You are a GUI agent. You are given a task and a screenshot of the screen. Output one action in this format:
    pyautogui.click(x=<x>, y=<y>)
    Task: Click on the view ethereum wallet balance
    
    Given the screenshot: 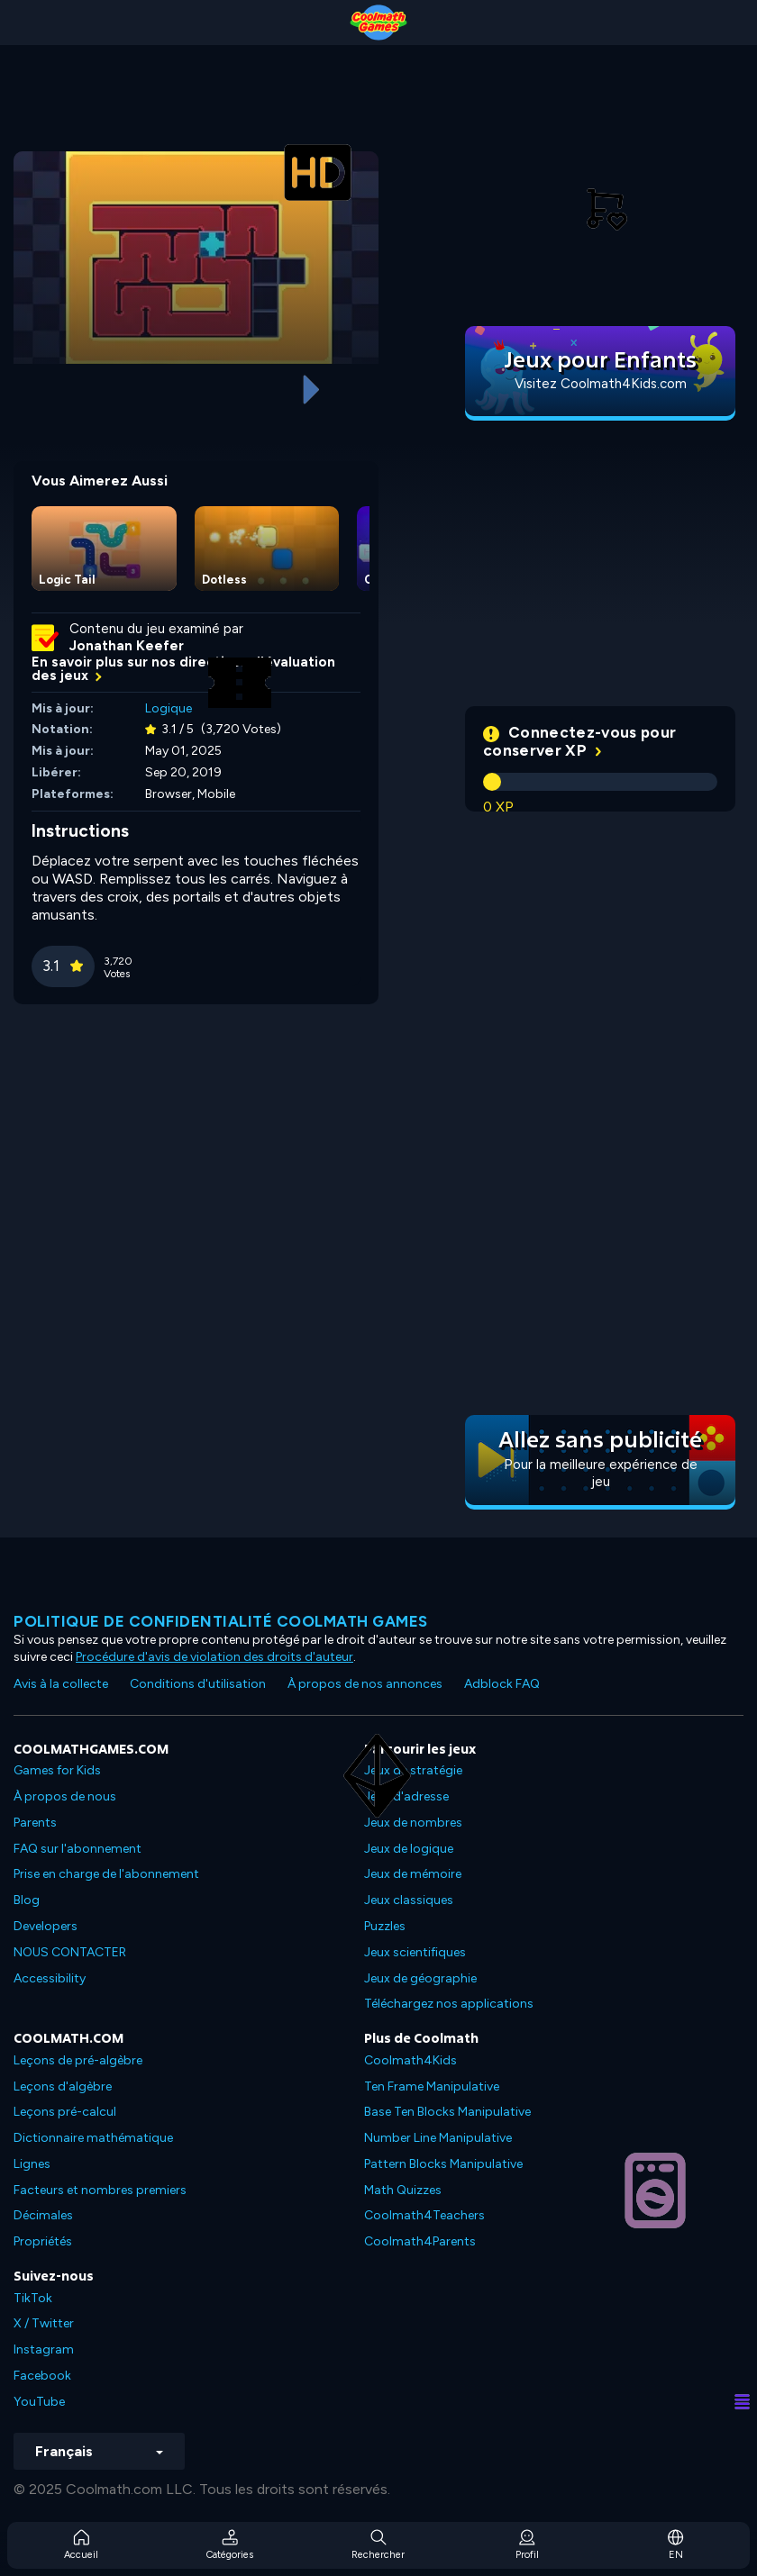 What is the action you would take?
    pyautogui.click(x=377, y=1775)
    